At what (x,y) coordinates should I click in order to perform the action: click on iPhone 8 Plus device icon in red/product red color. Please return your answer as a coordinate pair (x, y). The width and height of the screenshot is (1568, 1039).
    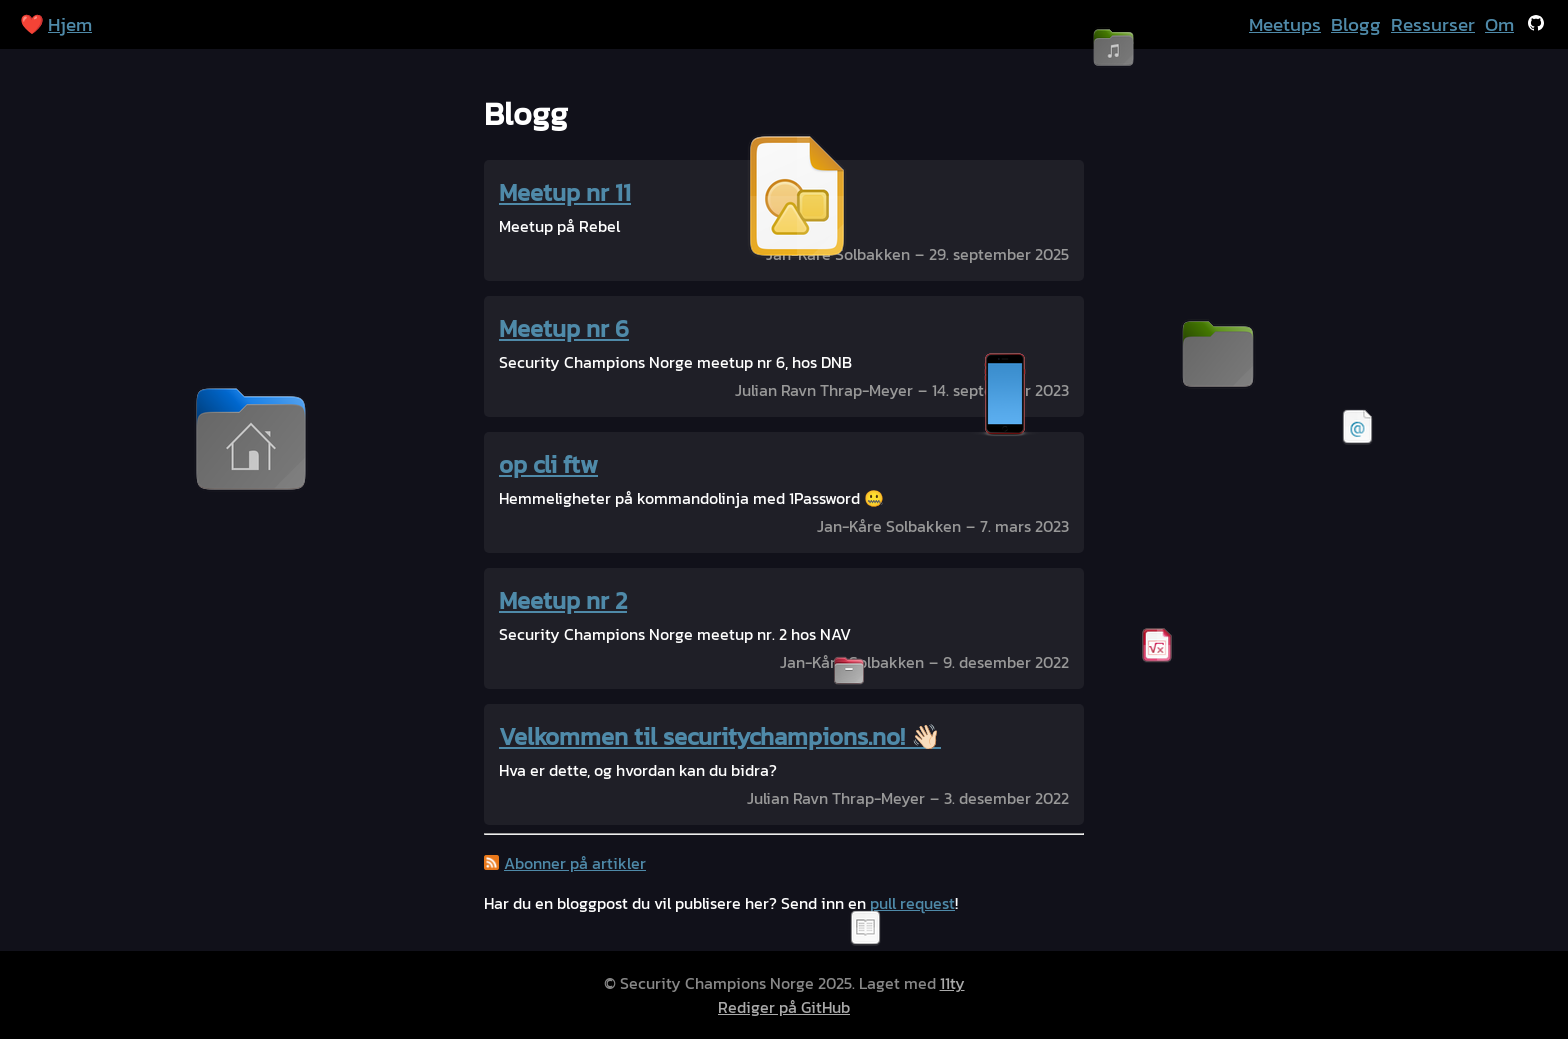
    Looking at the image, I should click on (1005, 395).